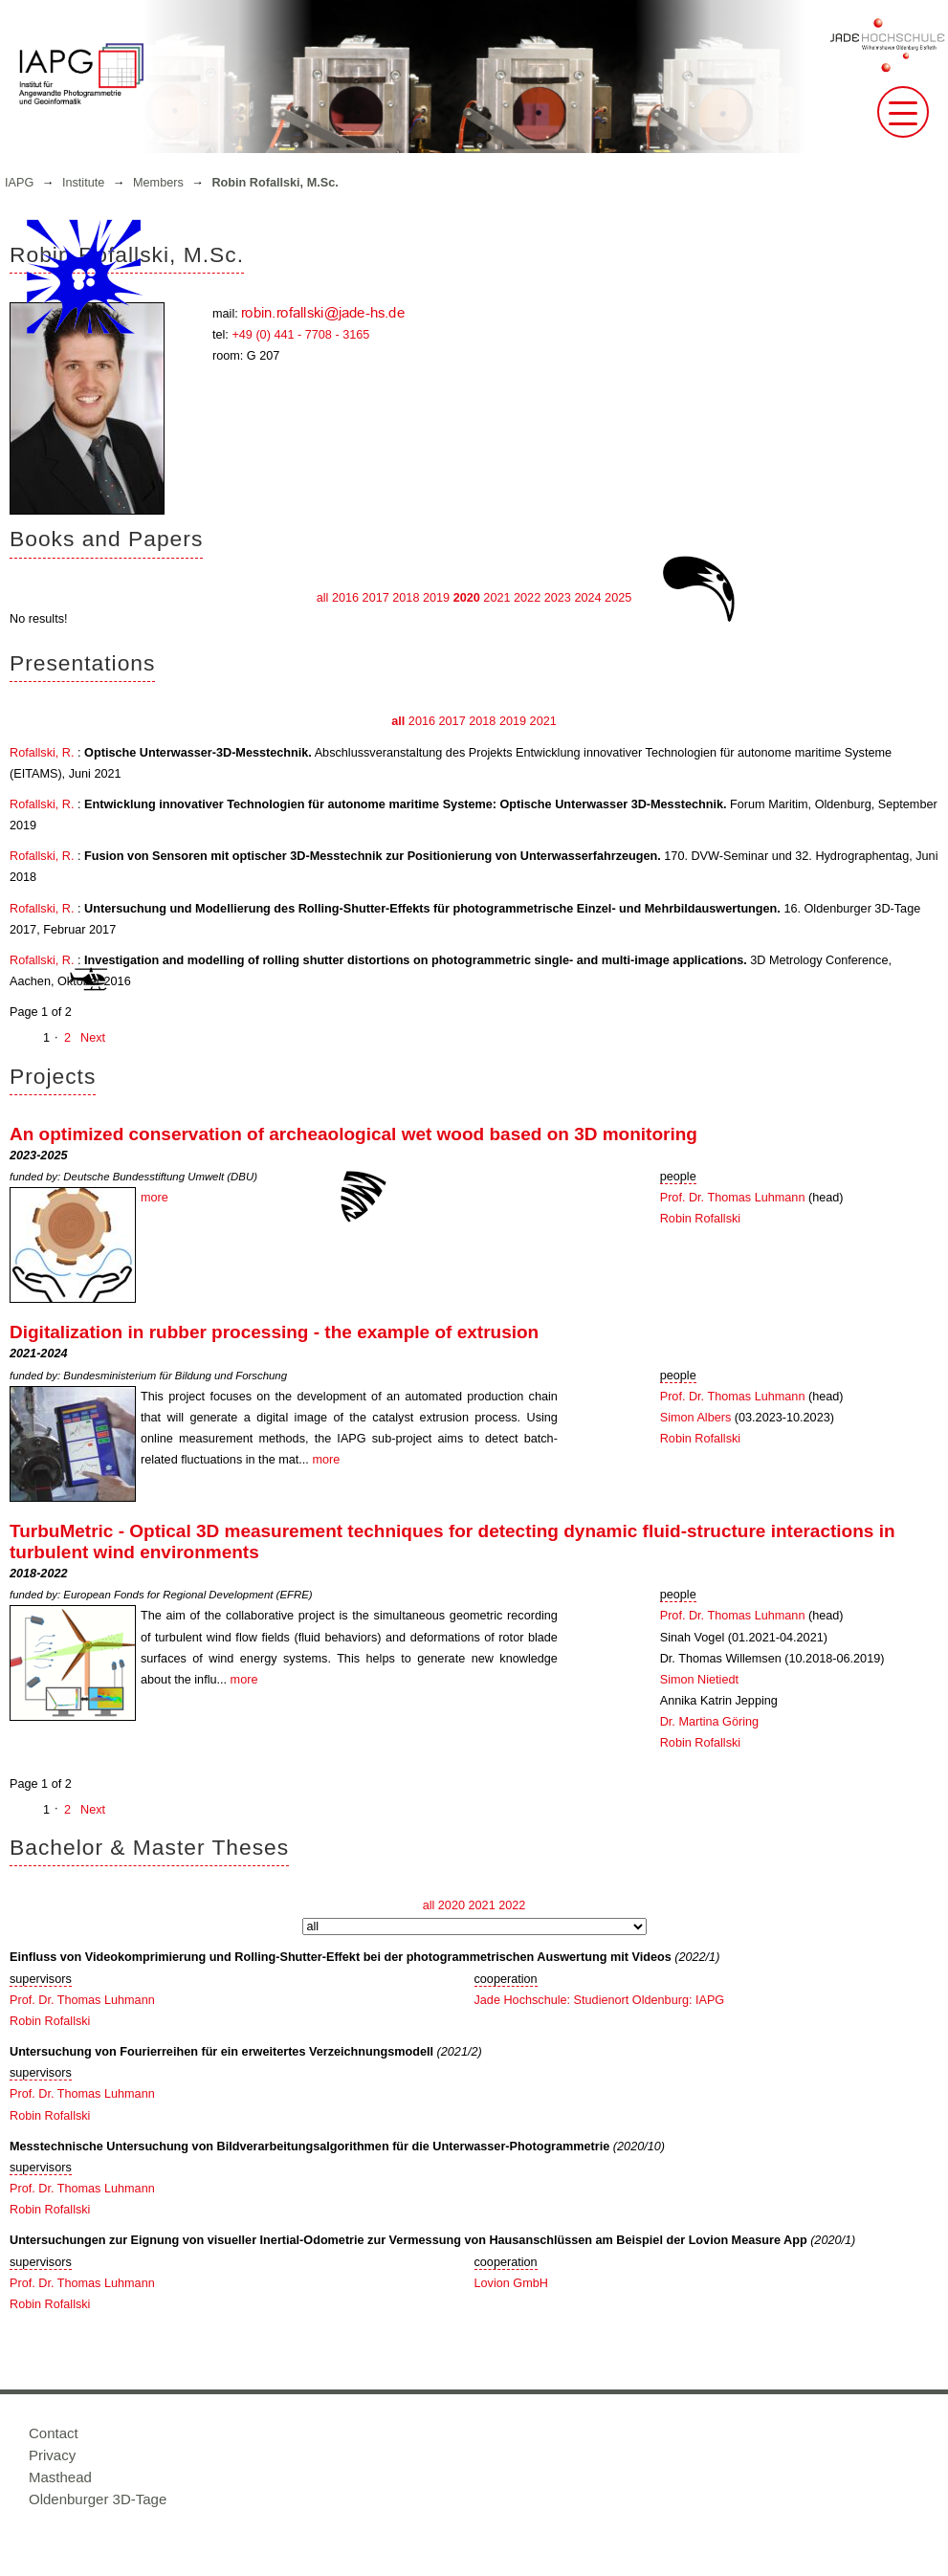 The width and height of the screenshot is (948, 2576). Describe the element at coordinates (698, 590) in the screenshot. I see `activate claw attack ability` at that location.